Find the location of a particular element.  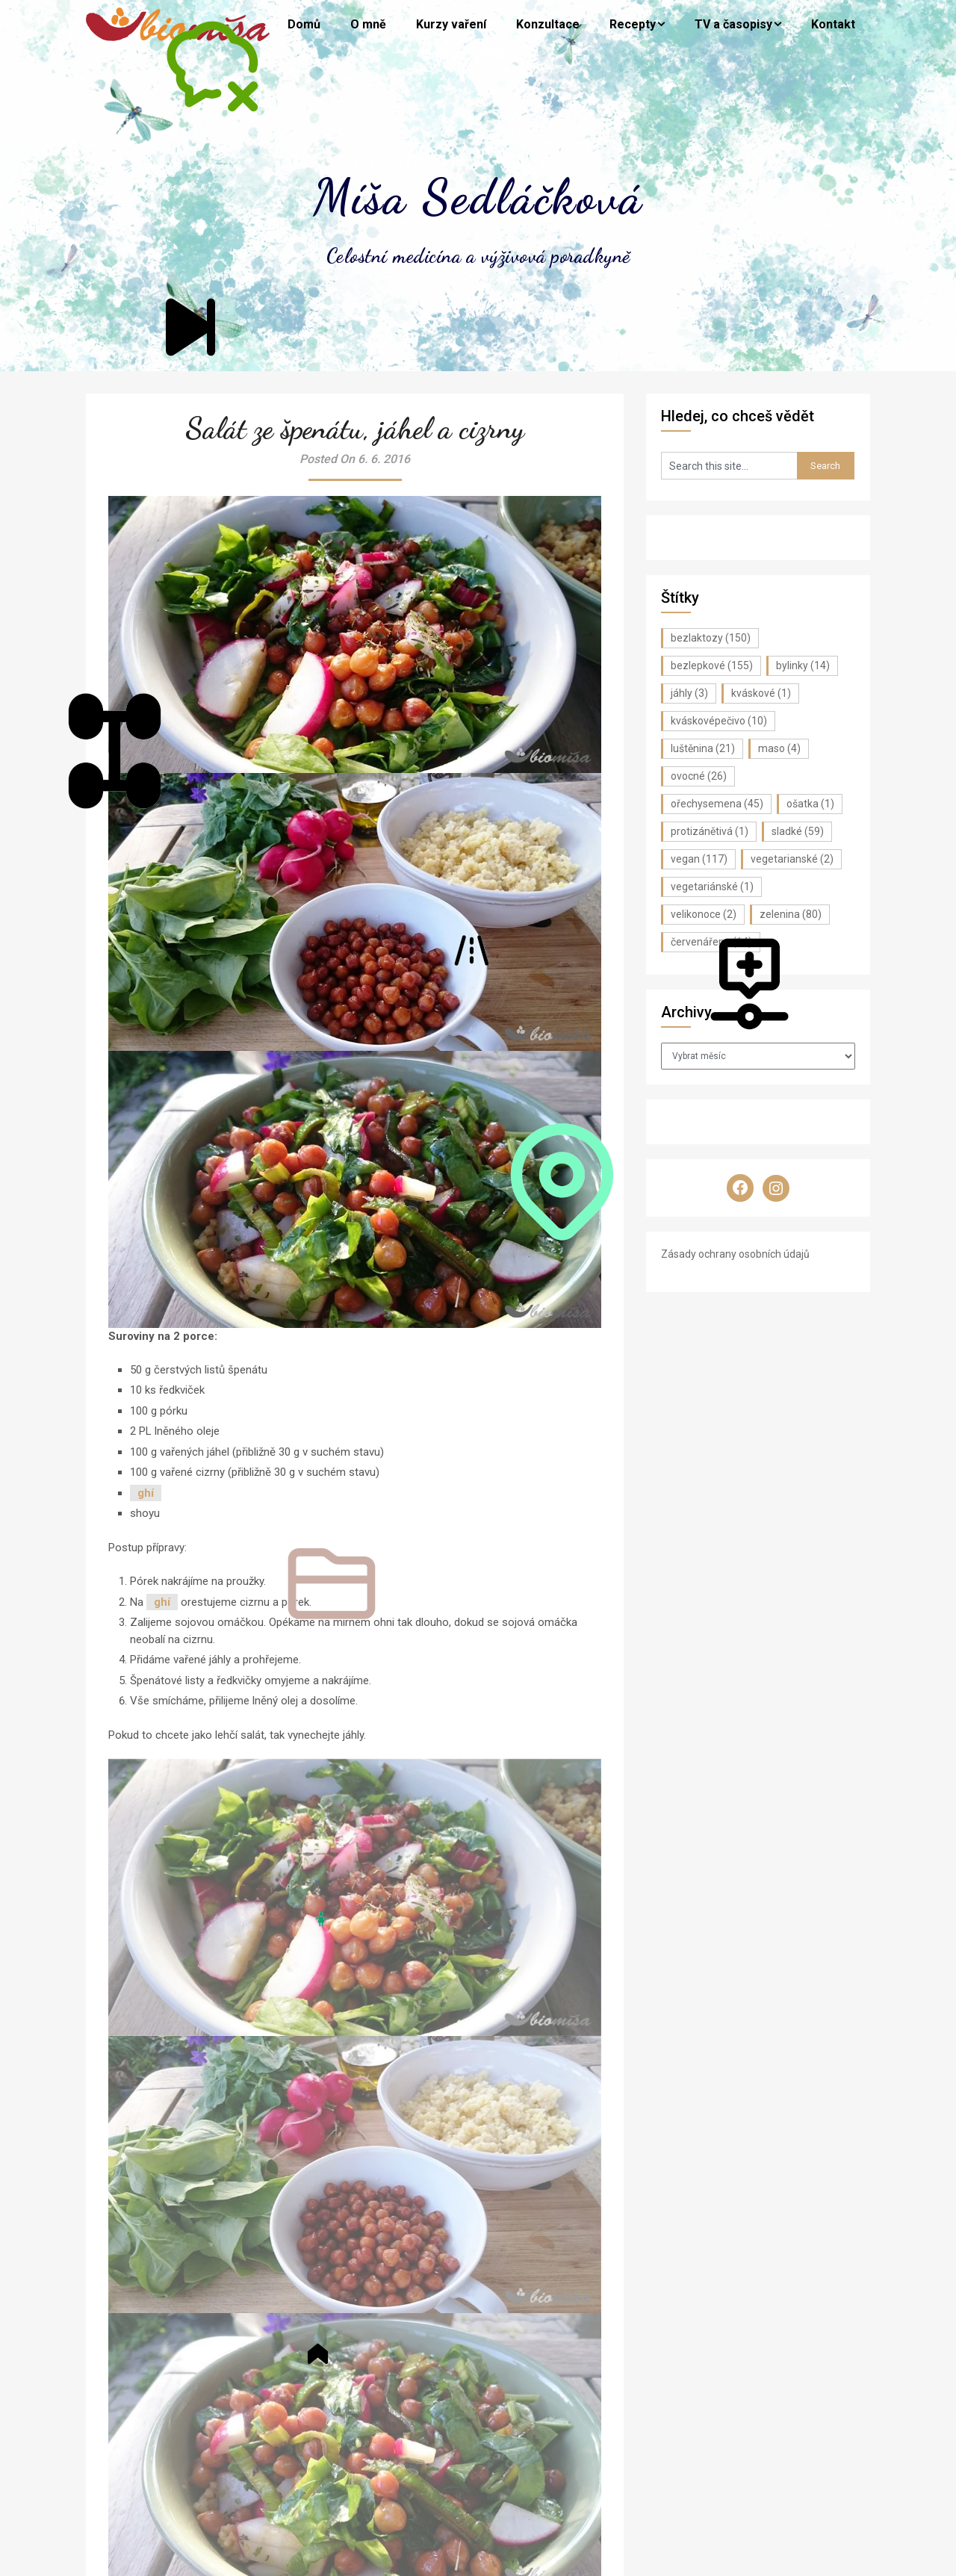

add a new event to the timeline is located at coordinates (749, 981).